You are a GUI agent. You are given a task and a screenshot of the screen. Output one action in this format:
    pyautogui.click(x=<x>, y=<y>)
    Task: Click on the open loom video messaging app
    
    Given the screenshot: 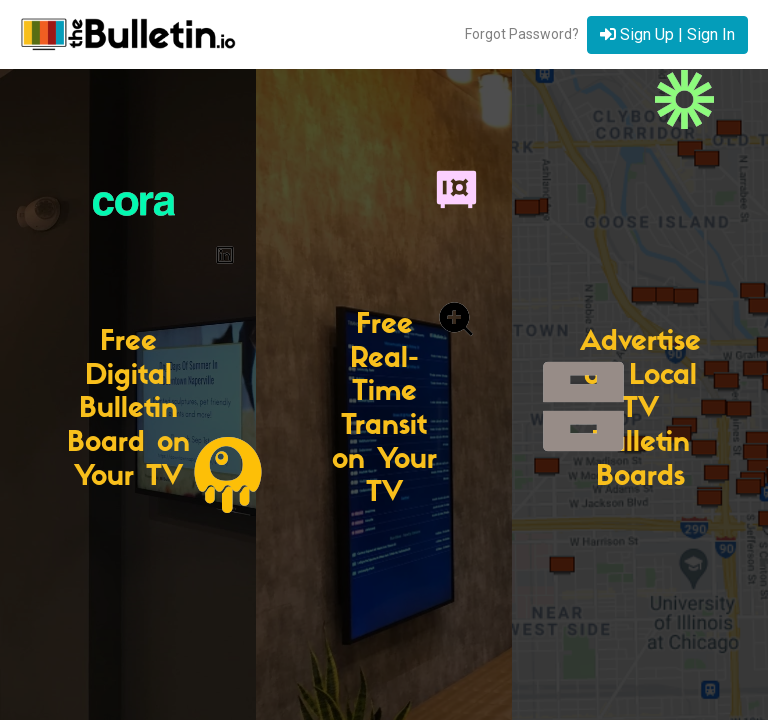 What is the action you would take?
    pyautogui.click(x=684, y=99)
    